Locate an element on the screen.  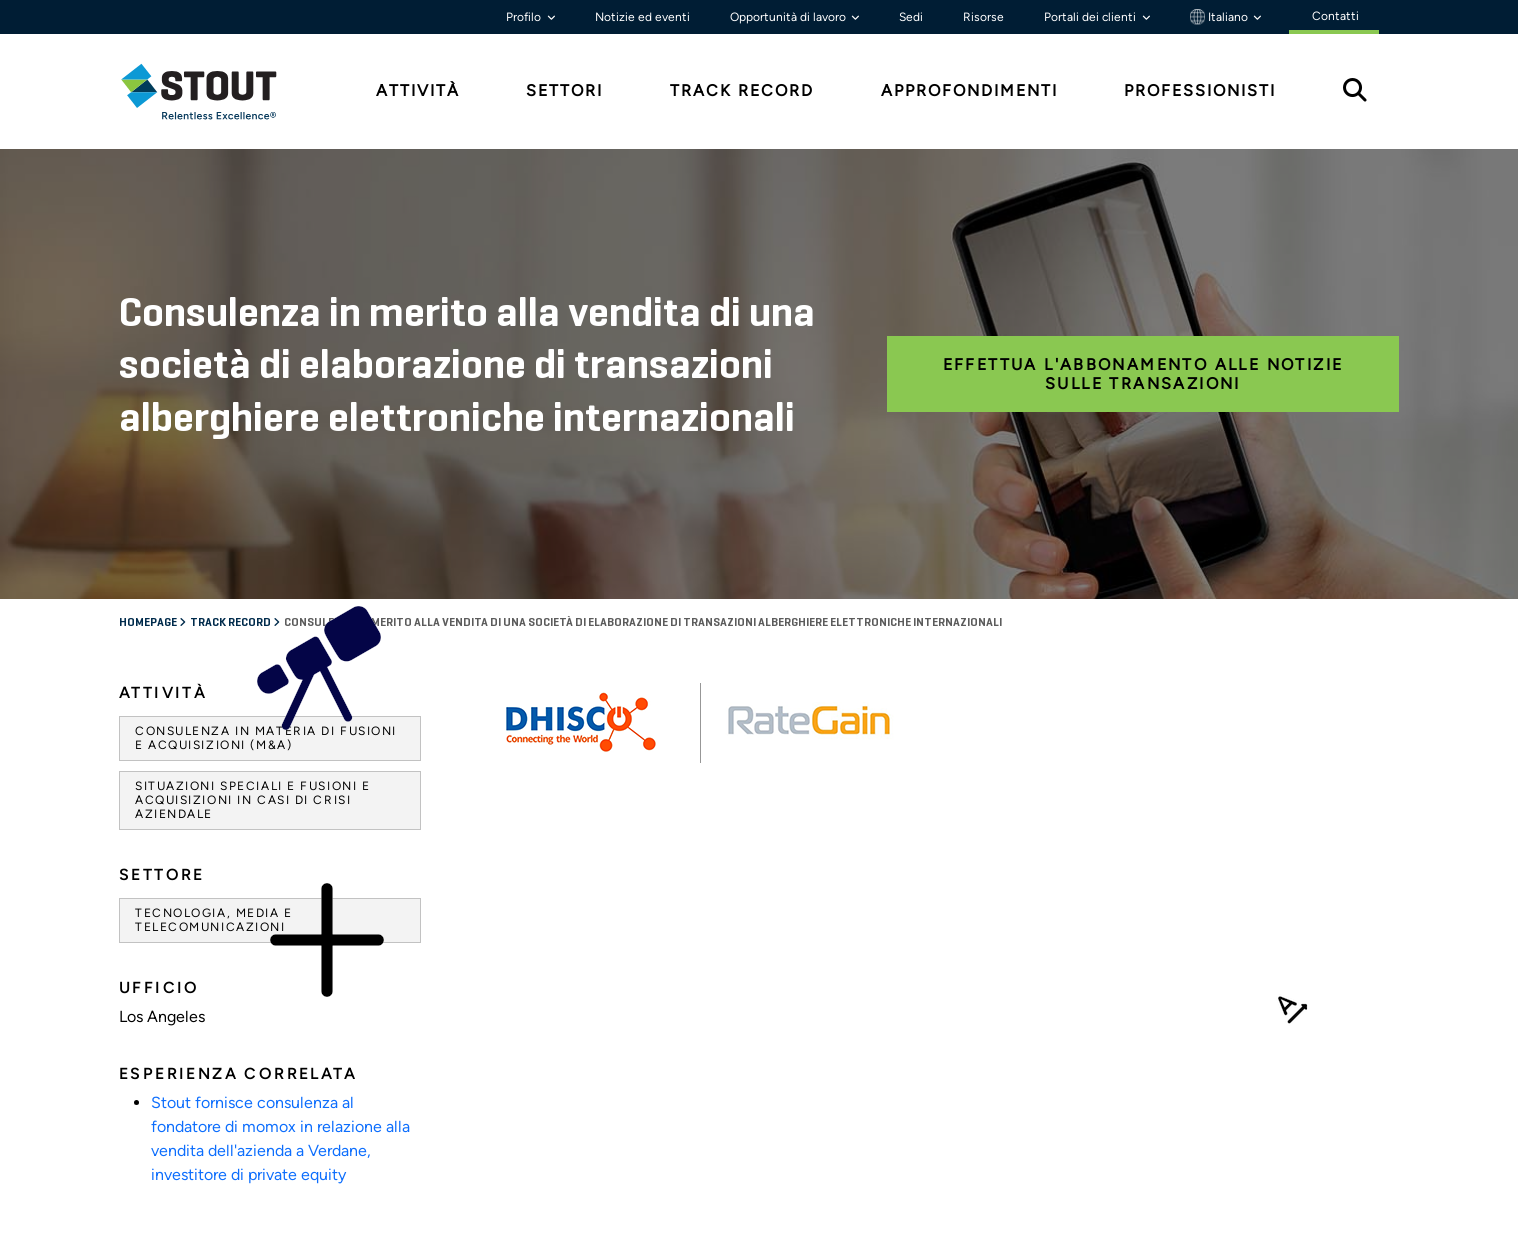
explore or discover new content is located at coordinates (319, 668).